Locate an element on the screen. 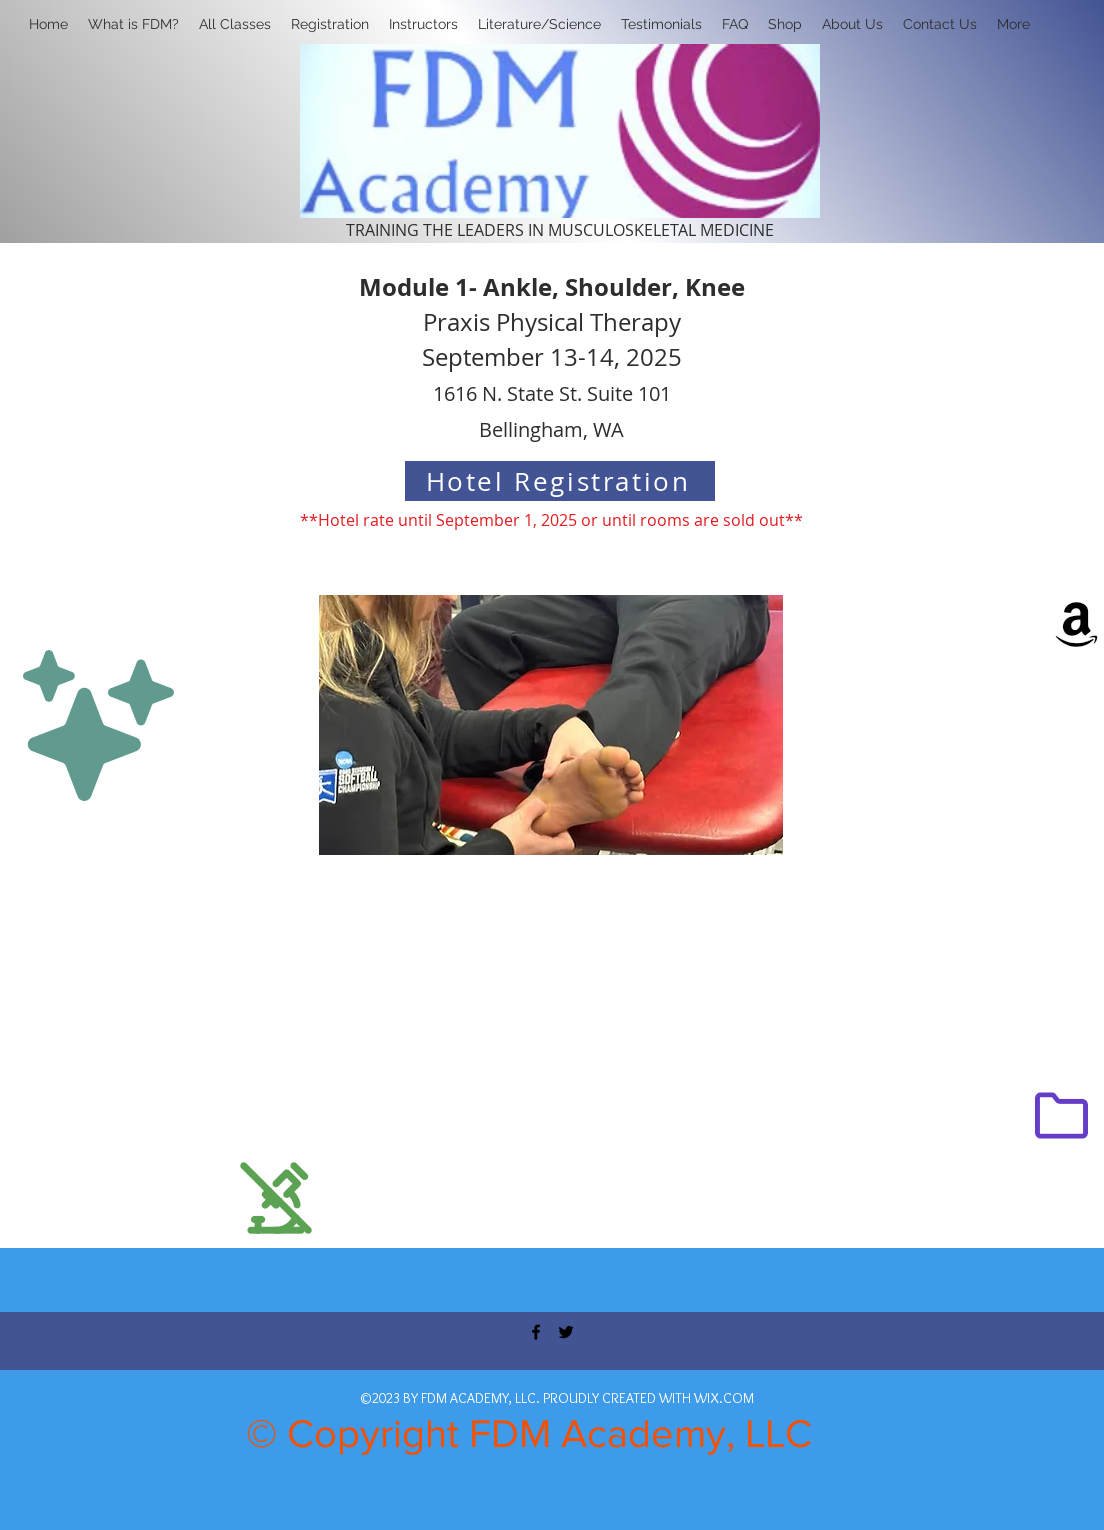 This screenshot has width=1104, height=1530. microscope feature disabled is located at coordinates (276, 1198).